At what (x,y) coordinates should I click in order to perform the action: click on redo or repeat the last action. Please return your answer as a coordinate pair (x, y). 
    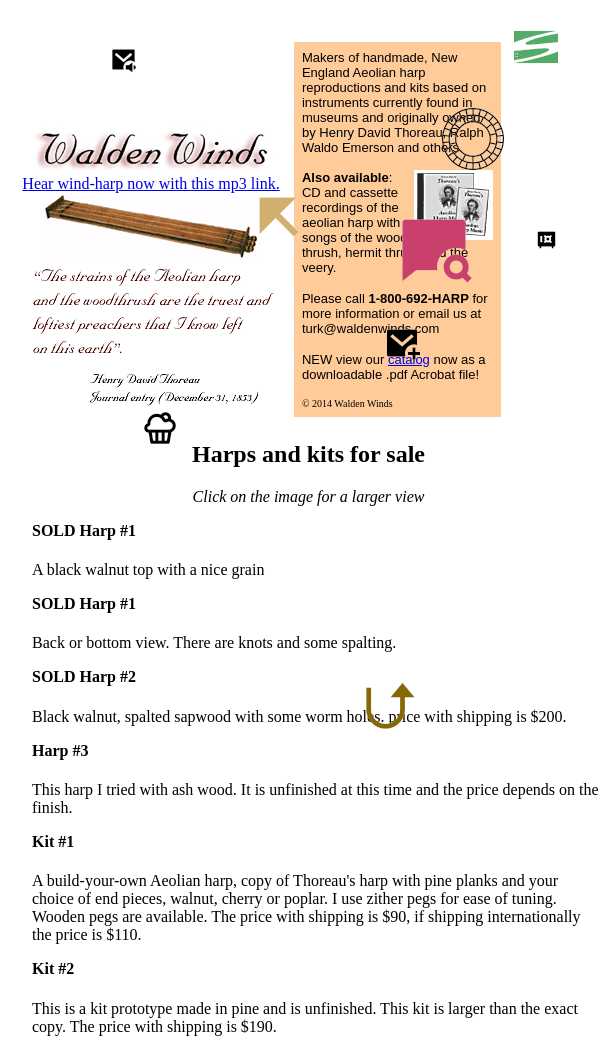
    Looking at the image, I should click on (388, 707).